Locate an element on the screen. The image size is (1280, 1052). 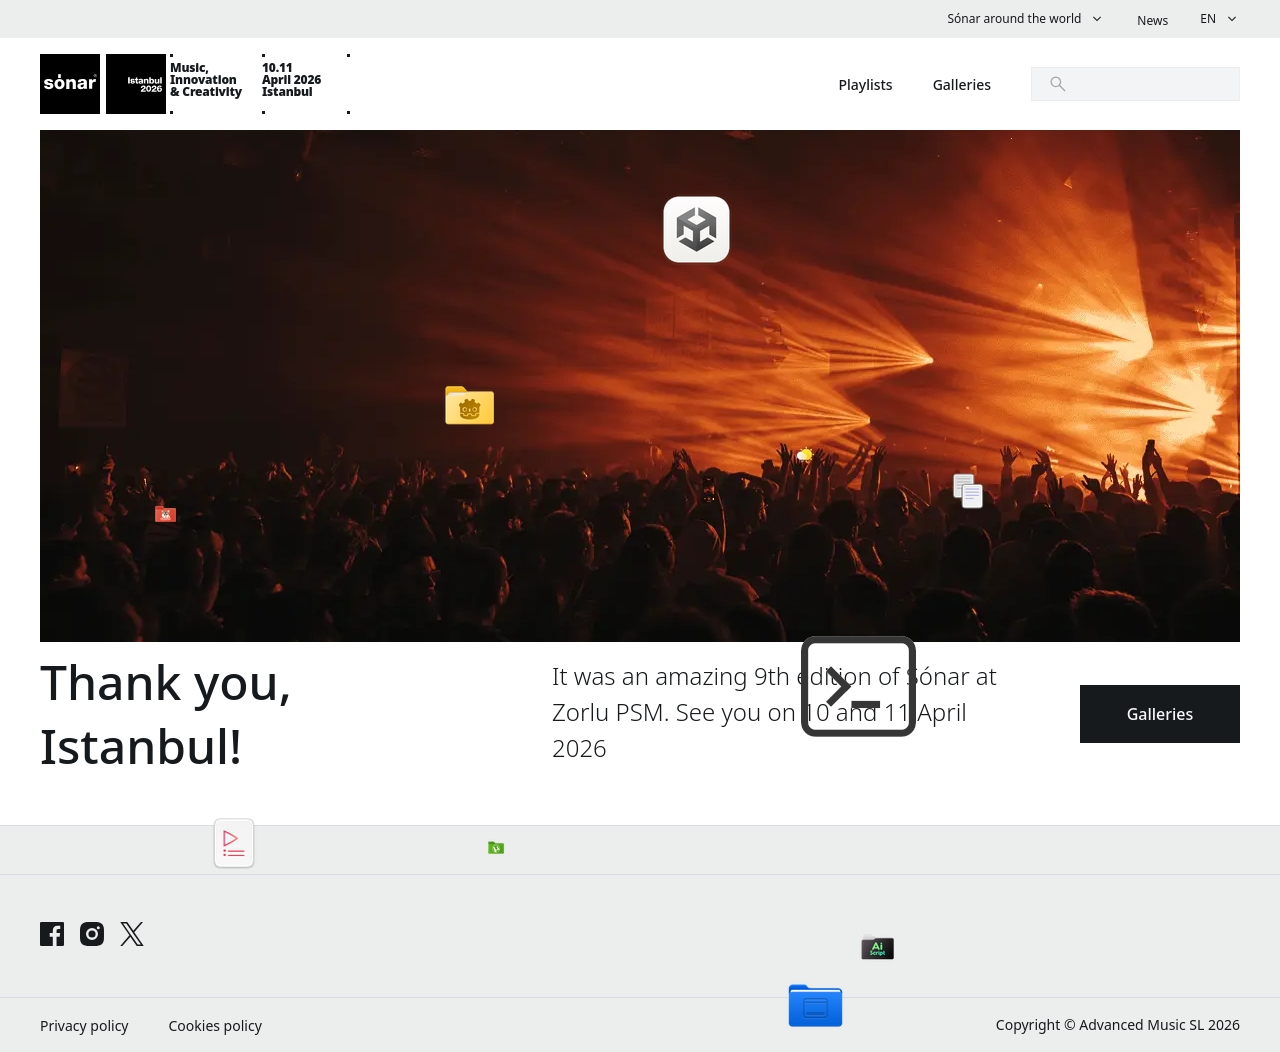
indicates scattered showers with partial sun is located at coordinates (805, 454).